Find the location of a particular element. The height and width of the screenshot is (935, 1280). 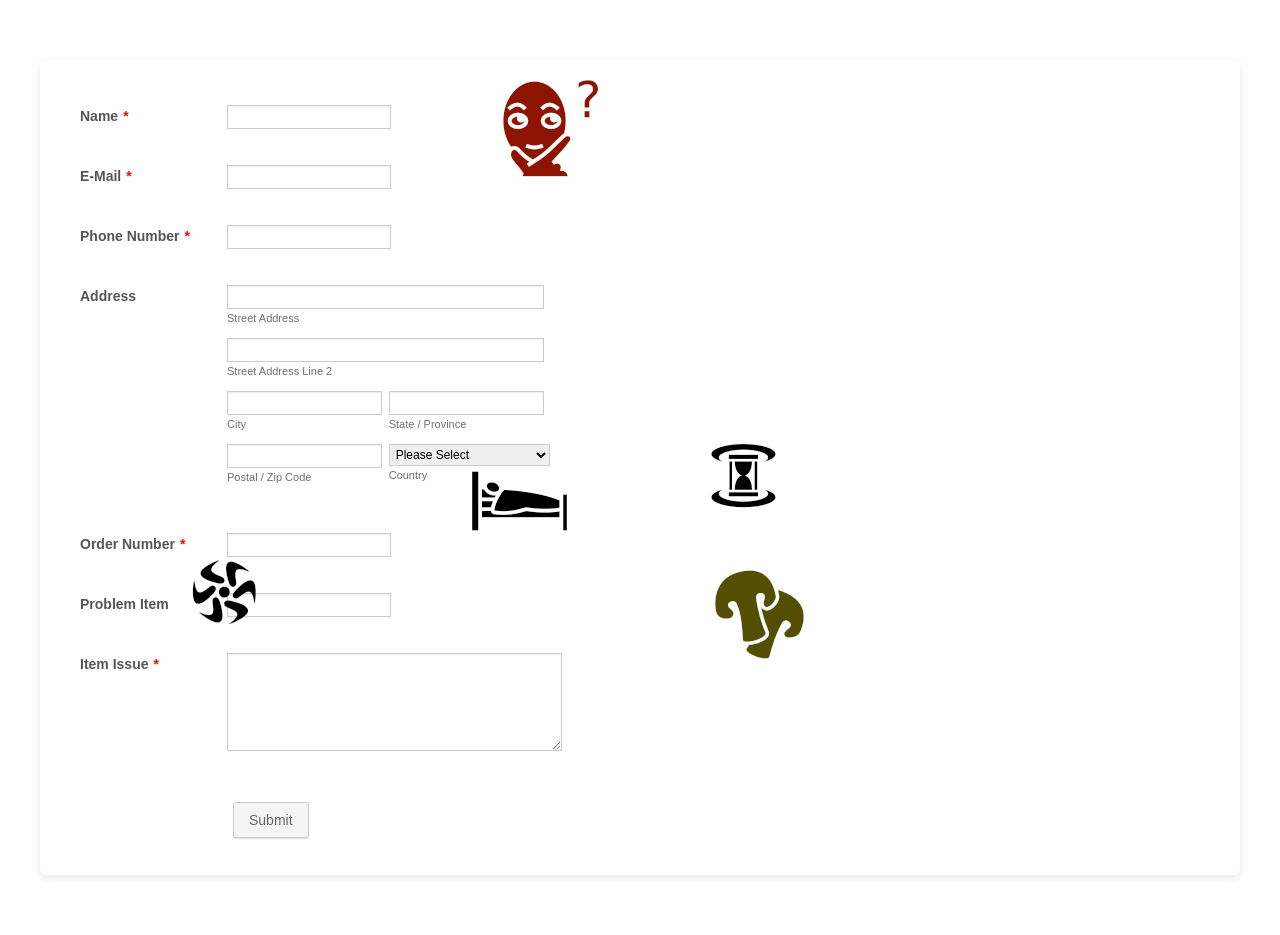

activate a time-based trap or ability is located at coordinates (743, 475).